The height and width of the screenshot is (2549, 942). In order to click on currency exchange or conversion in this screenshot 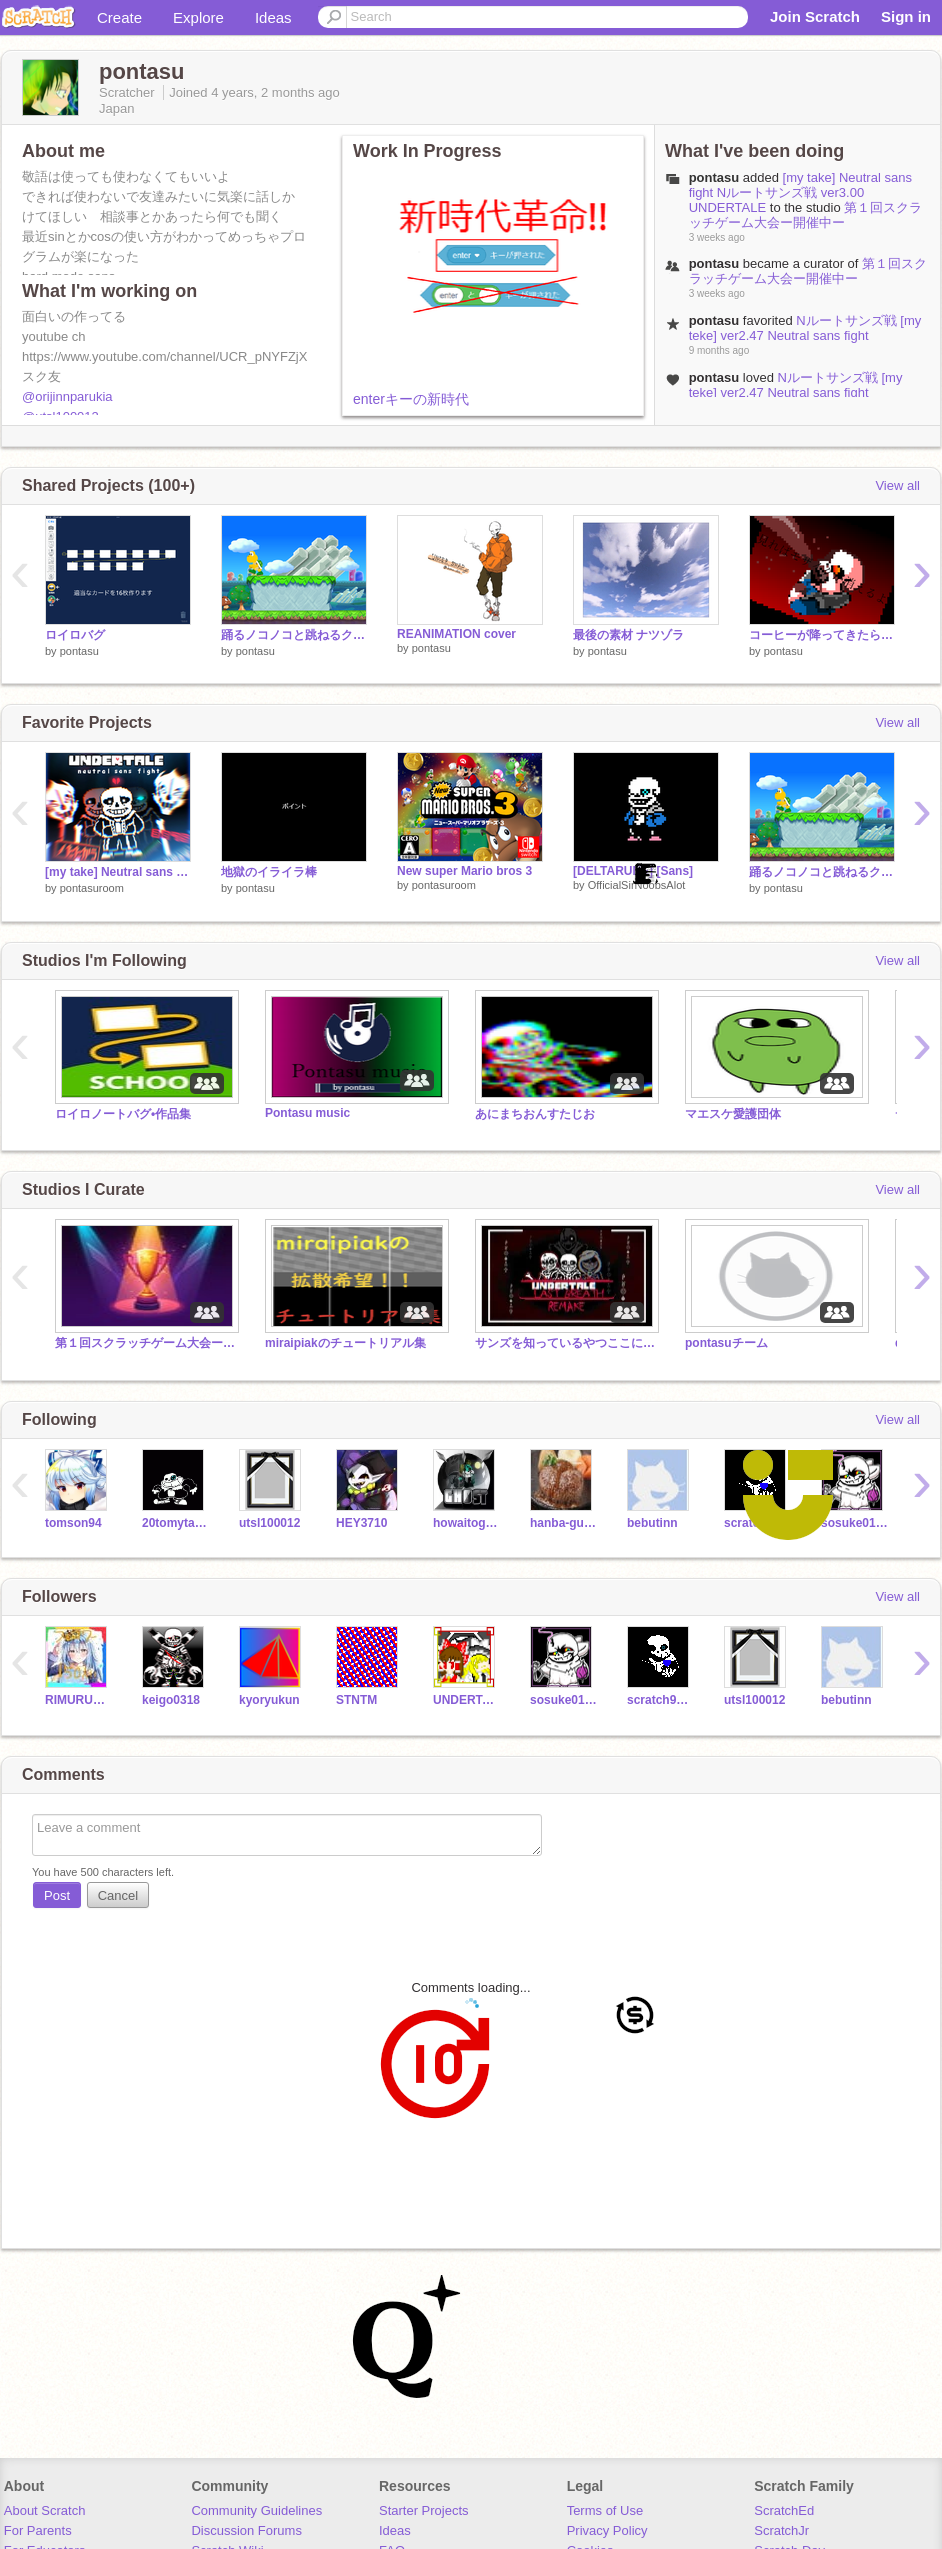, I will do `click(635, 2015)`.